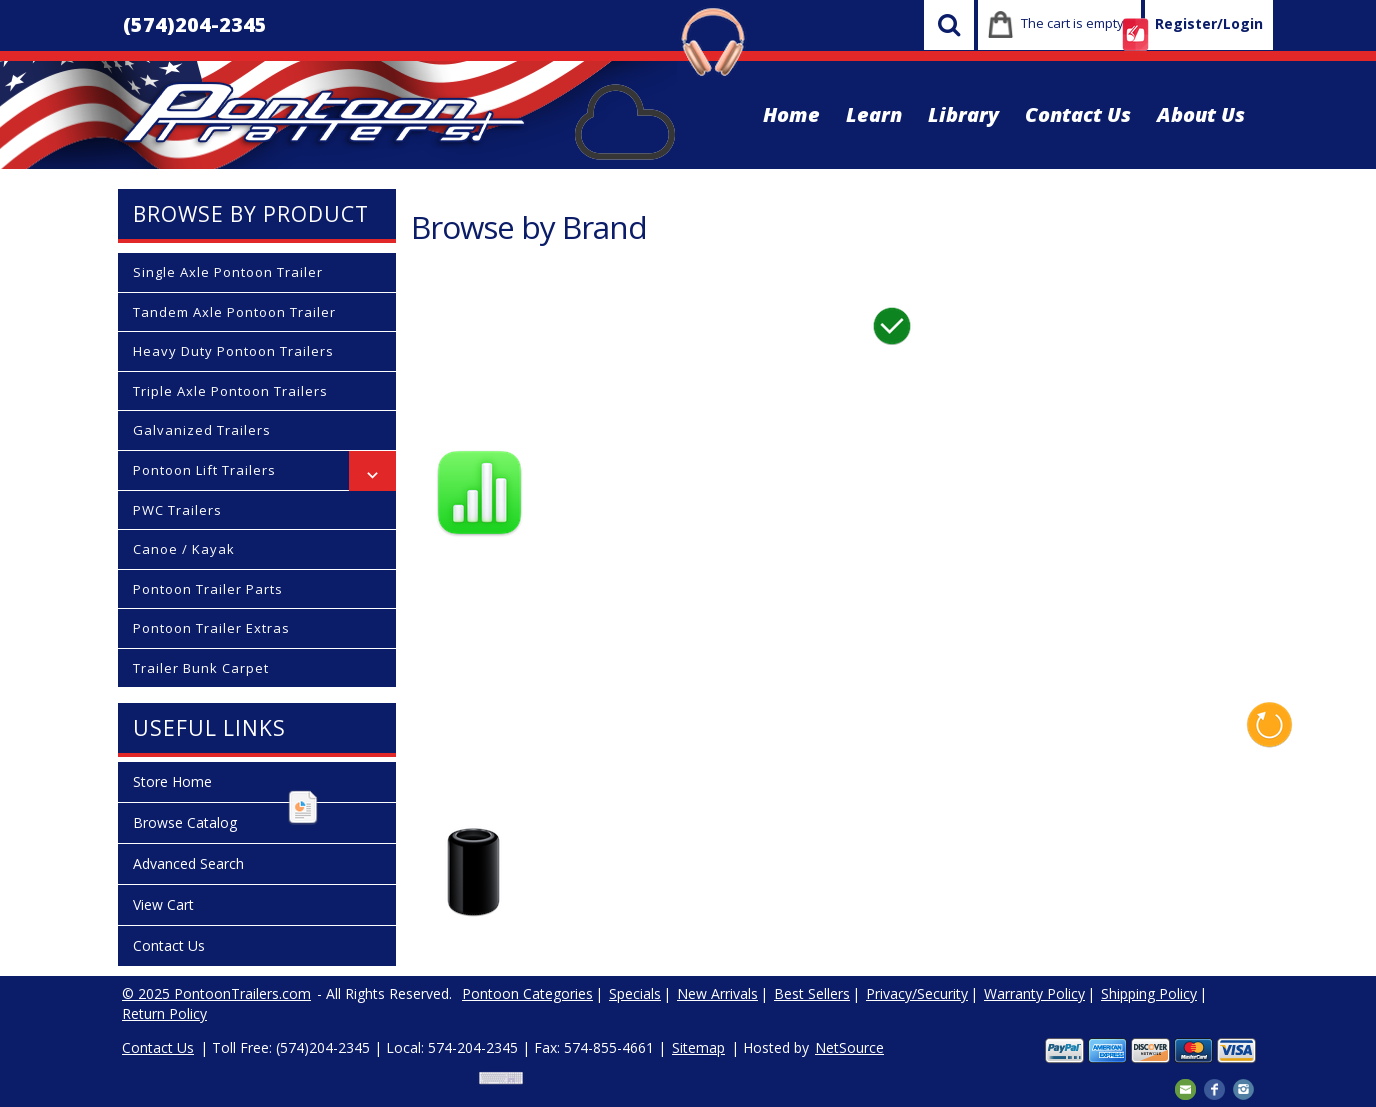 Image resolution: width=1376 pixels, height=1107 pixels. What do you see at coordinates (892, 326) in the screenshot?
I see `indicates file has been successfully synced and shared` at bounding box center [892, 326].